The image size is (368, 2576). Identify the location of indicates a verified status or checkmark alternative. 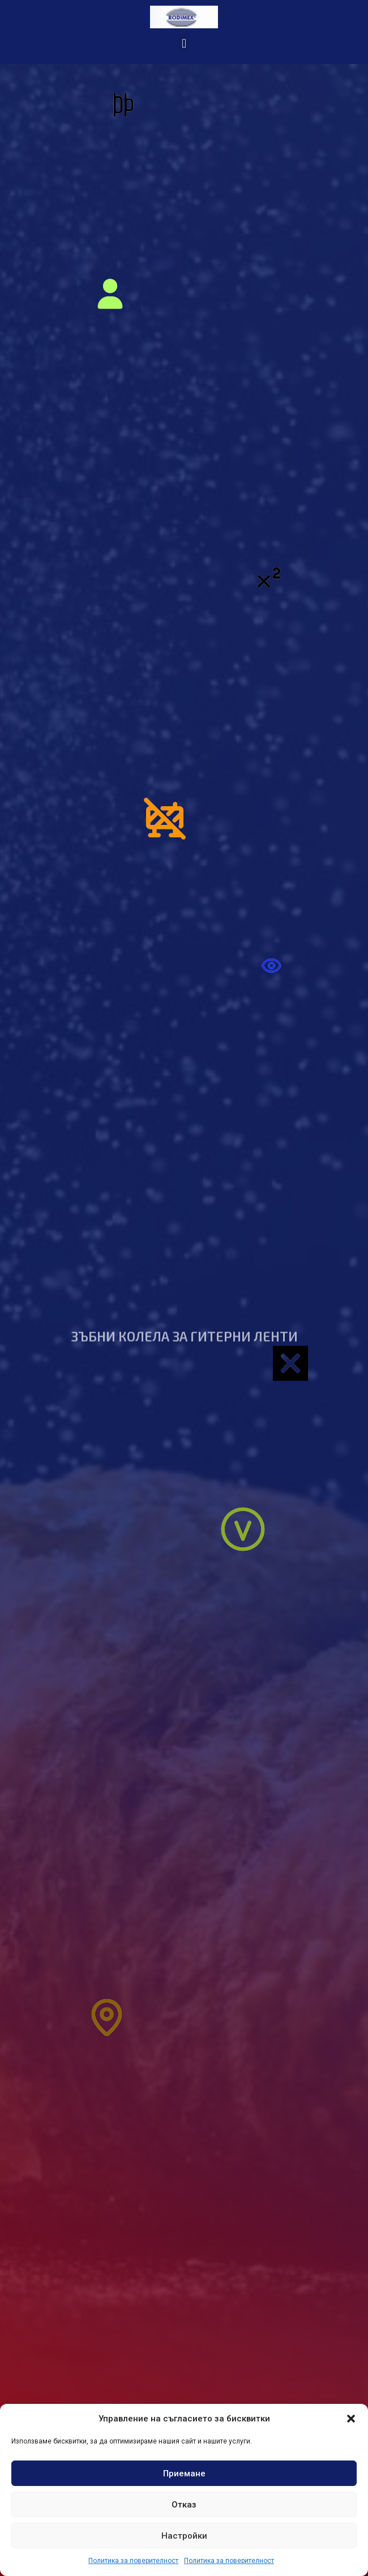
(243, 1529).